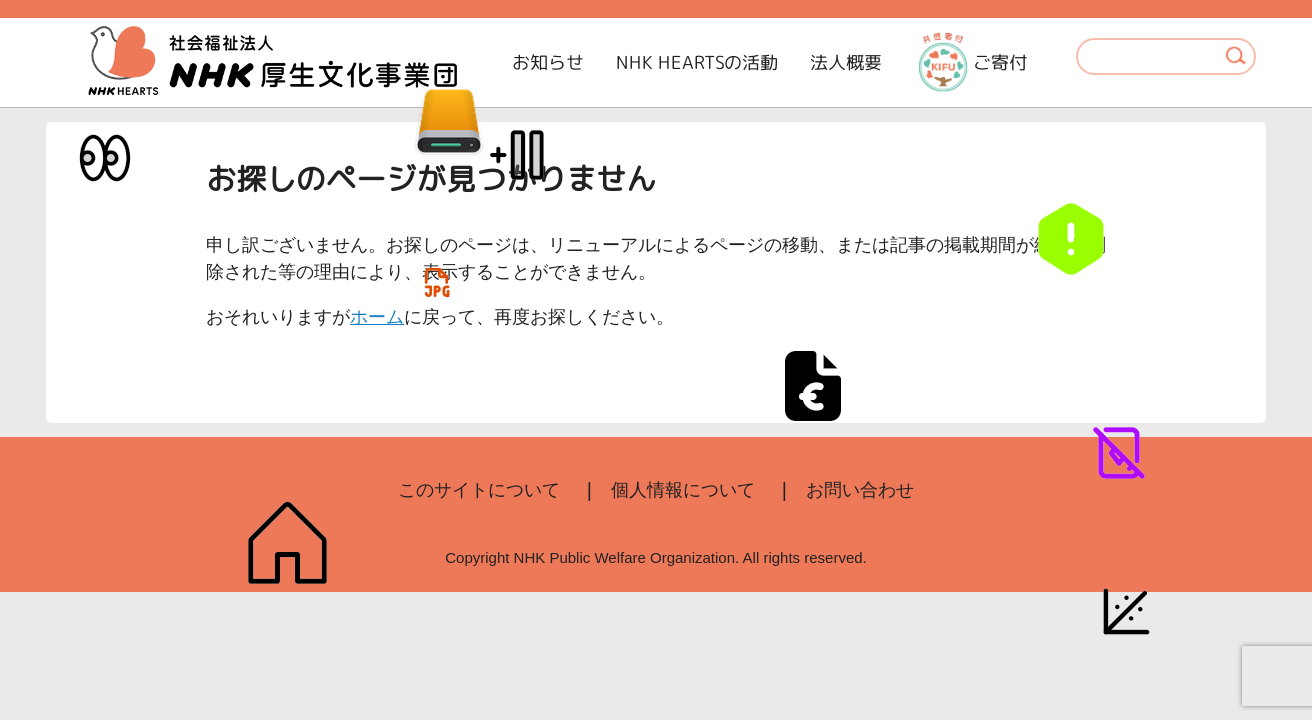 The image size is (1312, 720). I want to click on view euro currency document, so click(813, 386).